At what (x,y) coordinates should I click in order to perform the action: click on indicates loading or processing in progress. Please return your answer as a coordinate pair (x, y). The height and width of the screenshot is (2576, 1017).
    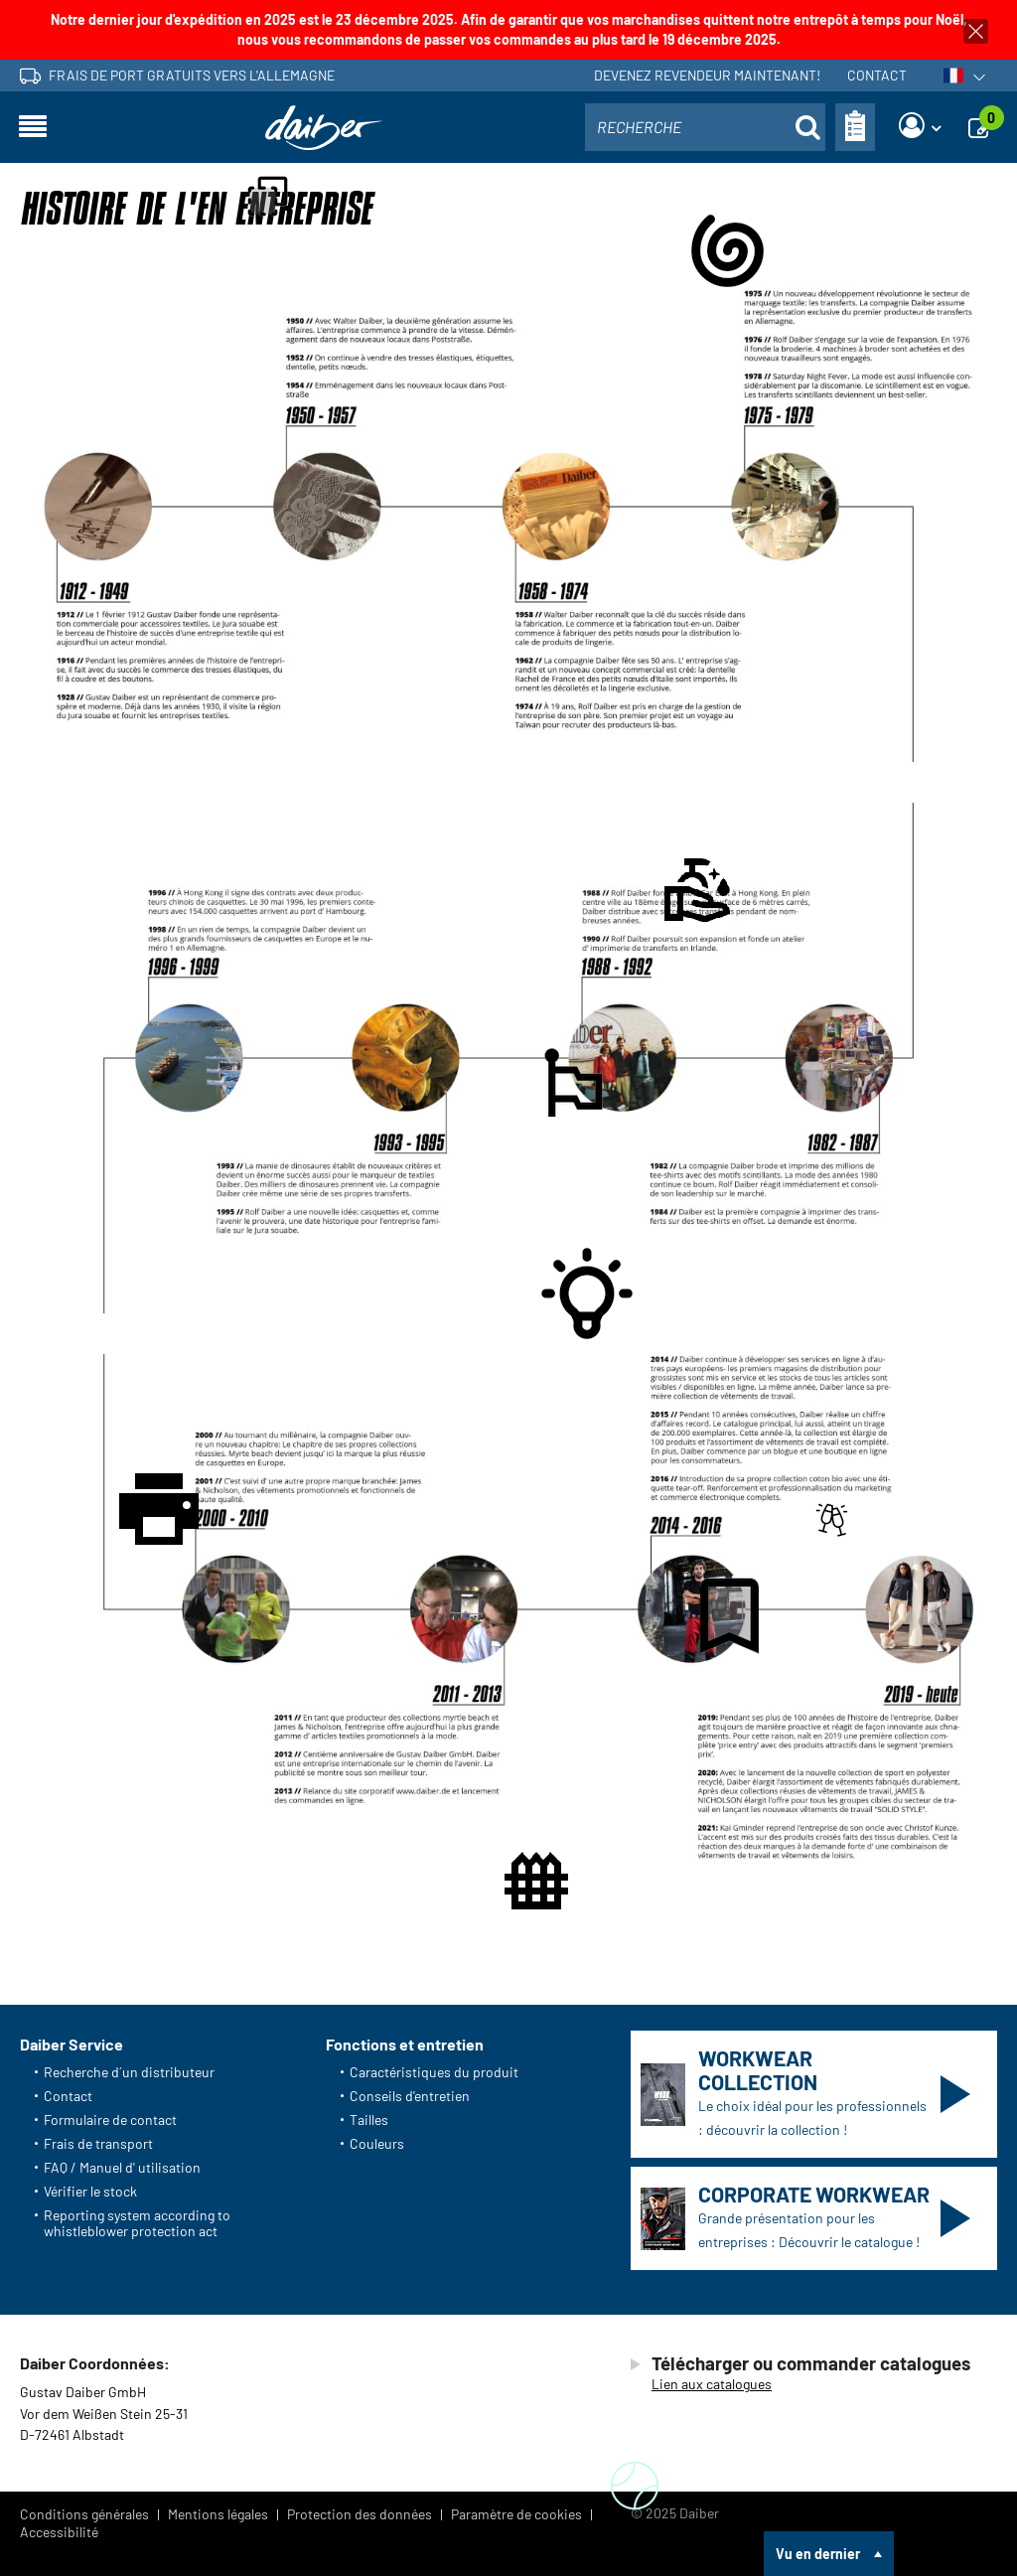
    Looking at the image, I should click on (727, 250).